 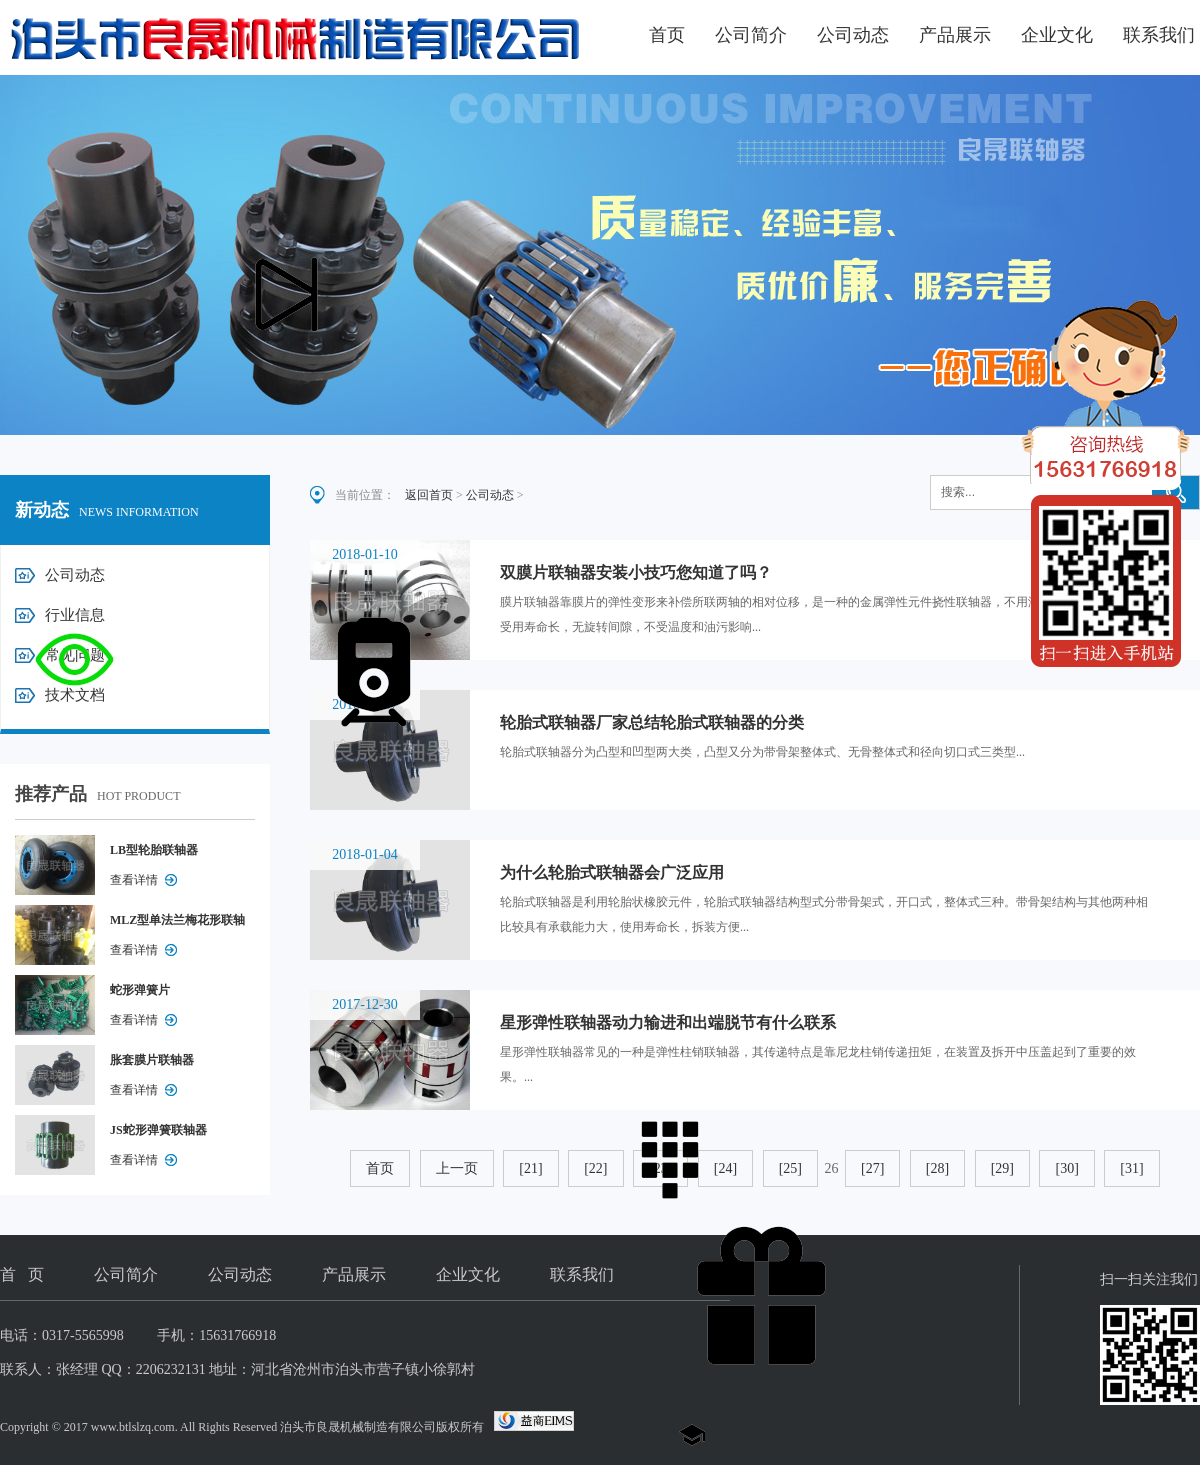 What do you see at coordinates (374, 672) in the screenshot?
I see `access train schedules or rail transit options` at bounding box center [374, 672].